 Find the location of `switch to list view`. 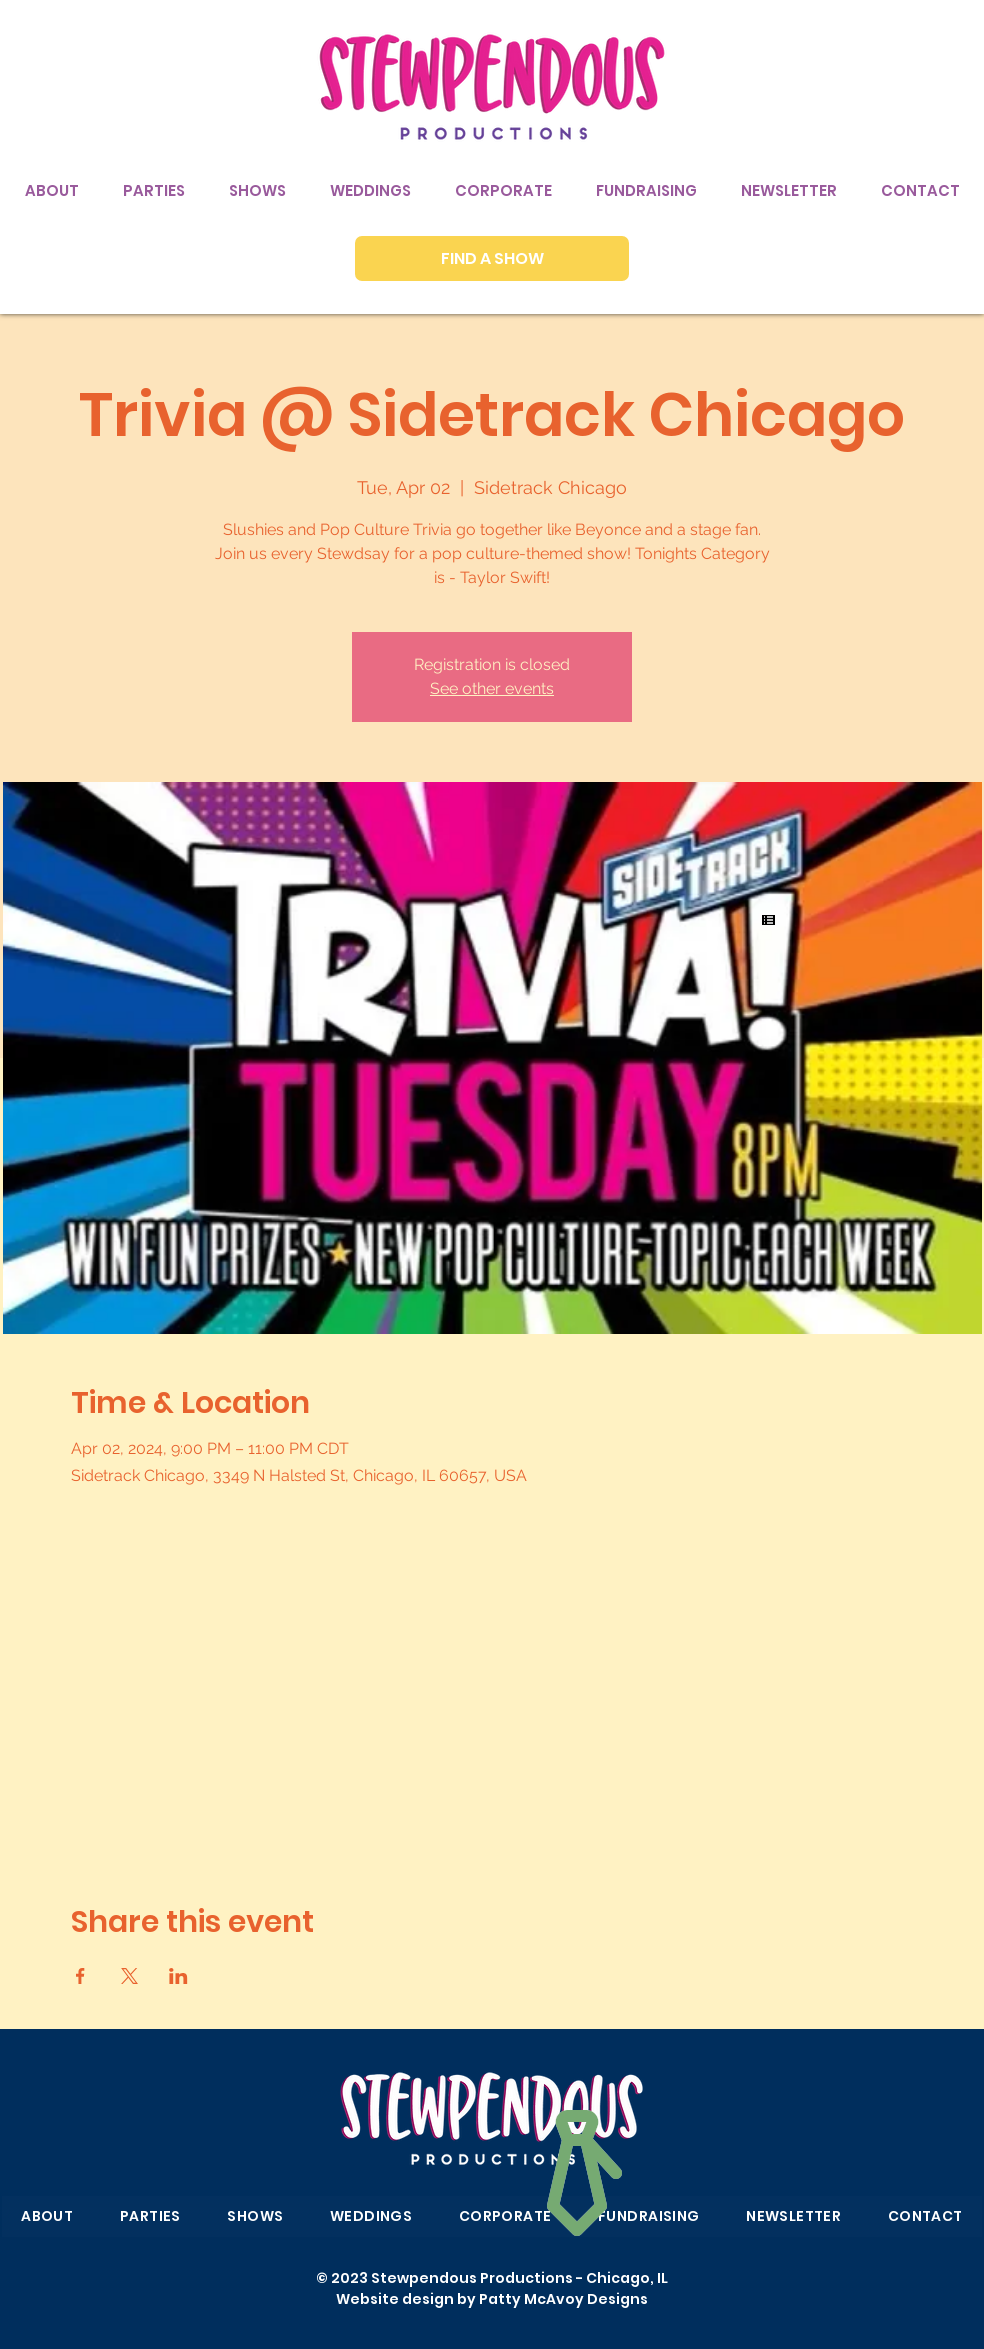

switch to list view is located at coordinates (769, 920).